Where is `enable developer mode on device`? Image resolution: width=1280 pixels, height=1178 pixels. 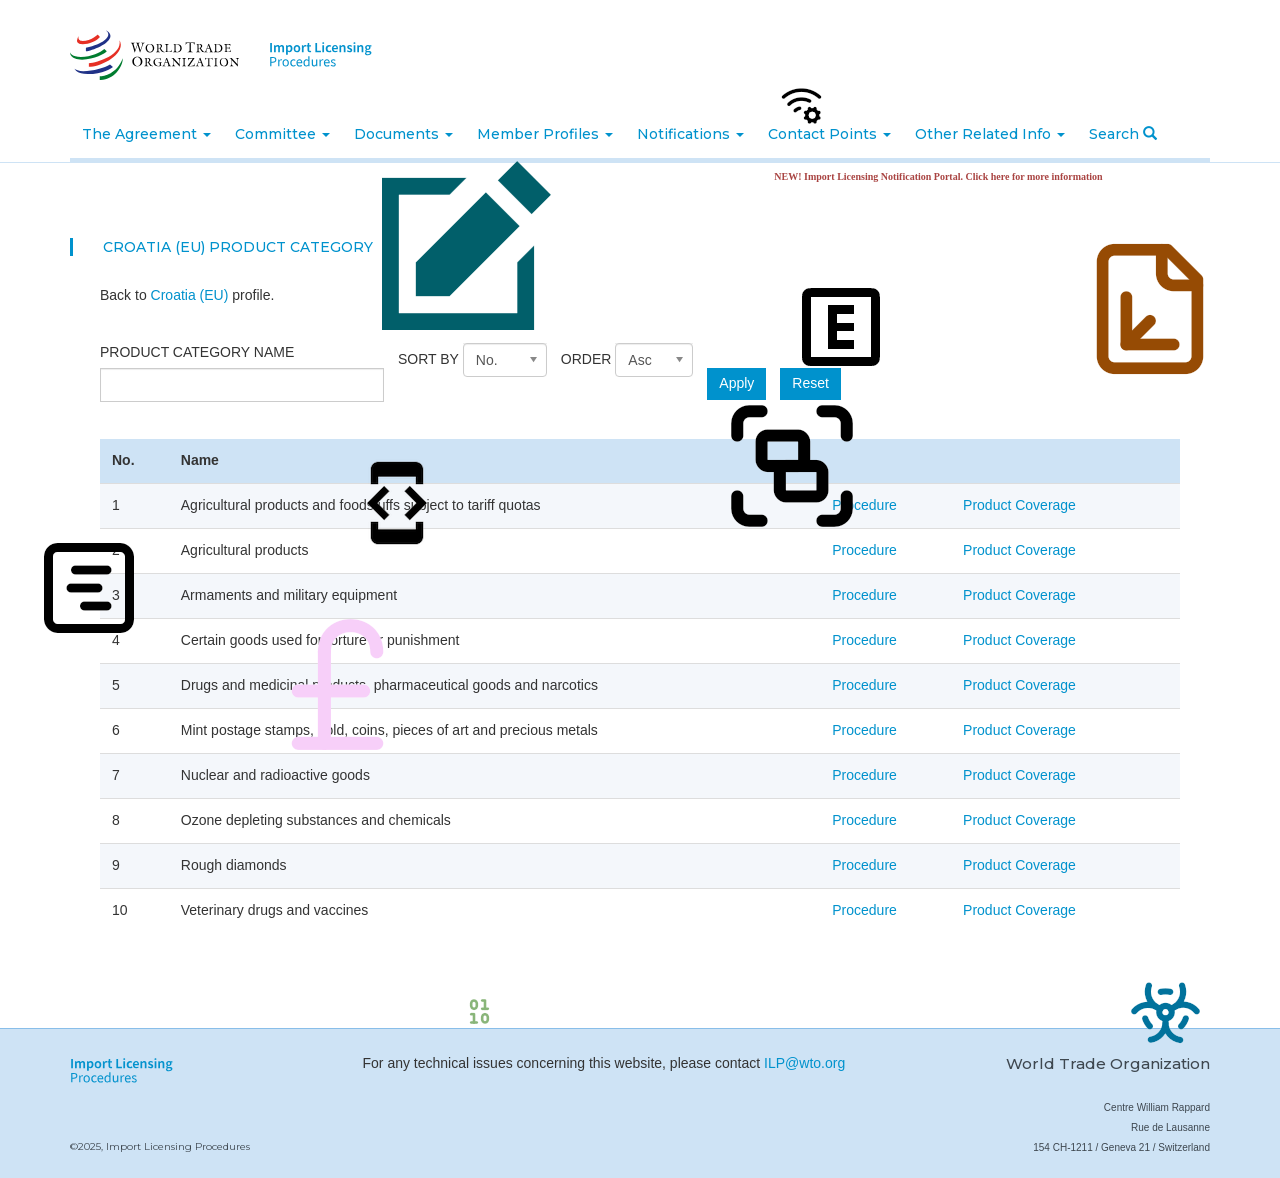
enable developer mode on device is located at coordinates (397, 503).